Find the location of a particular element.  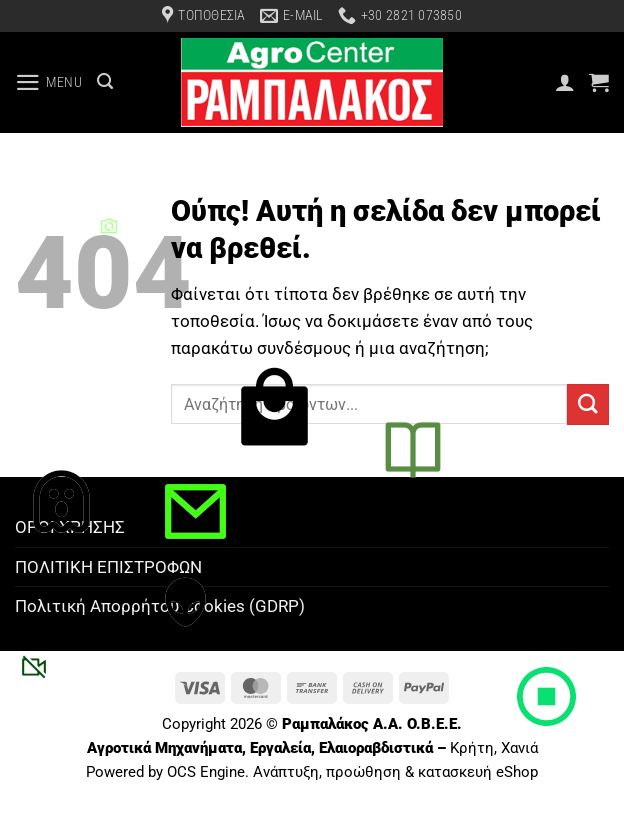

turn off camera during a video call is located at coordinates (34, 667).